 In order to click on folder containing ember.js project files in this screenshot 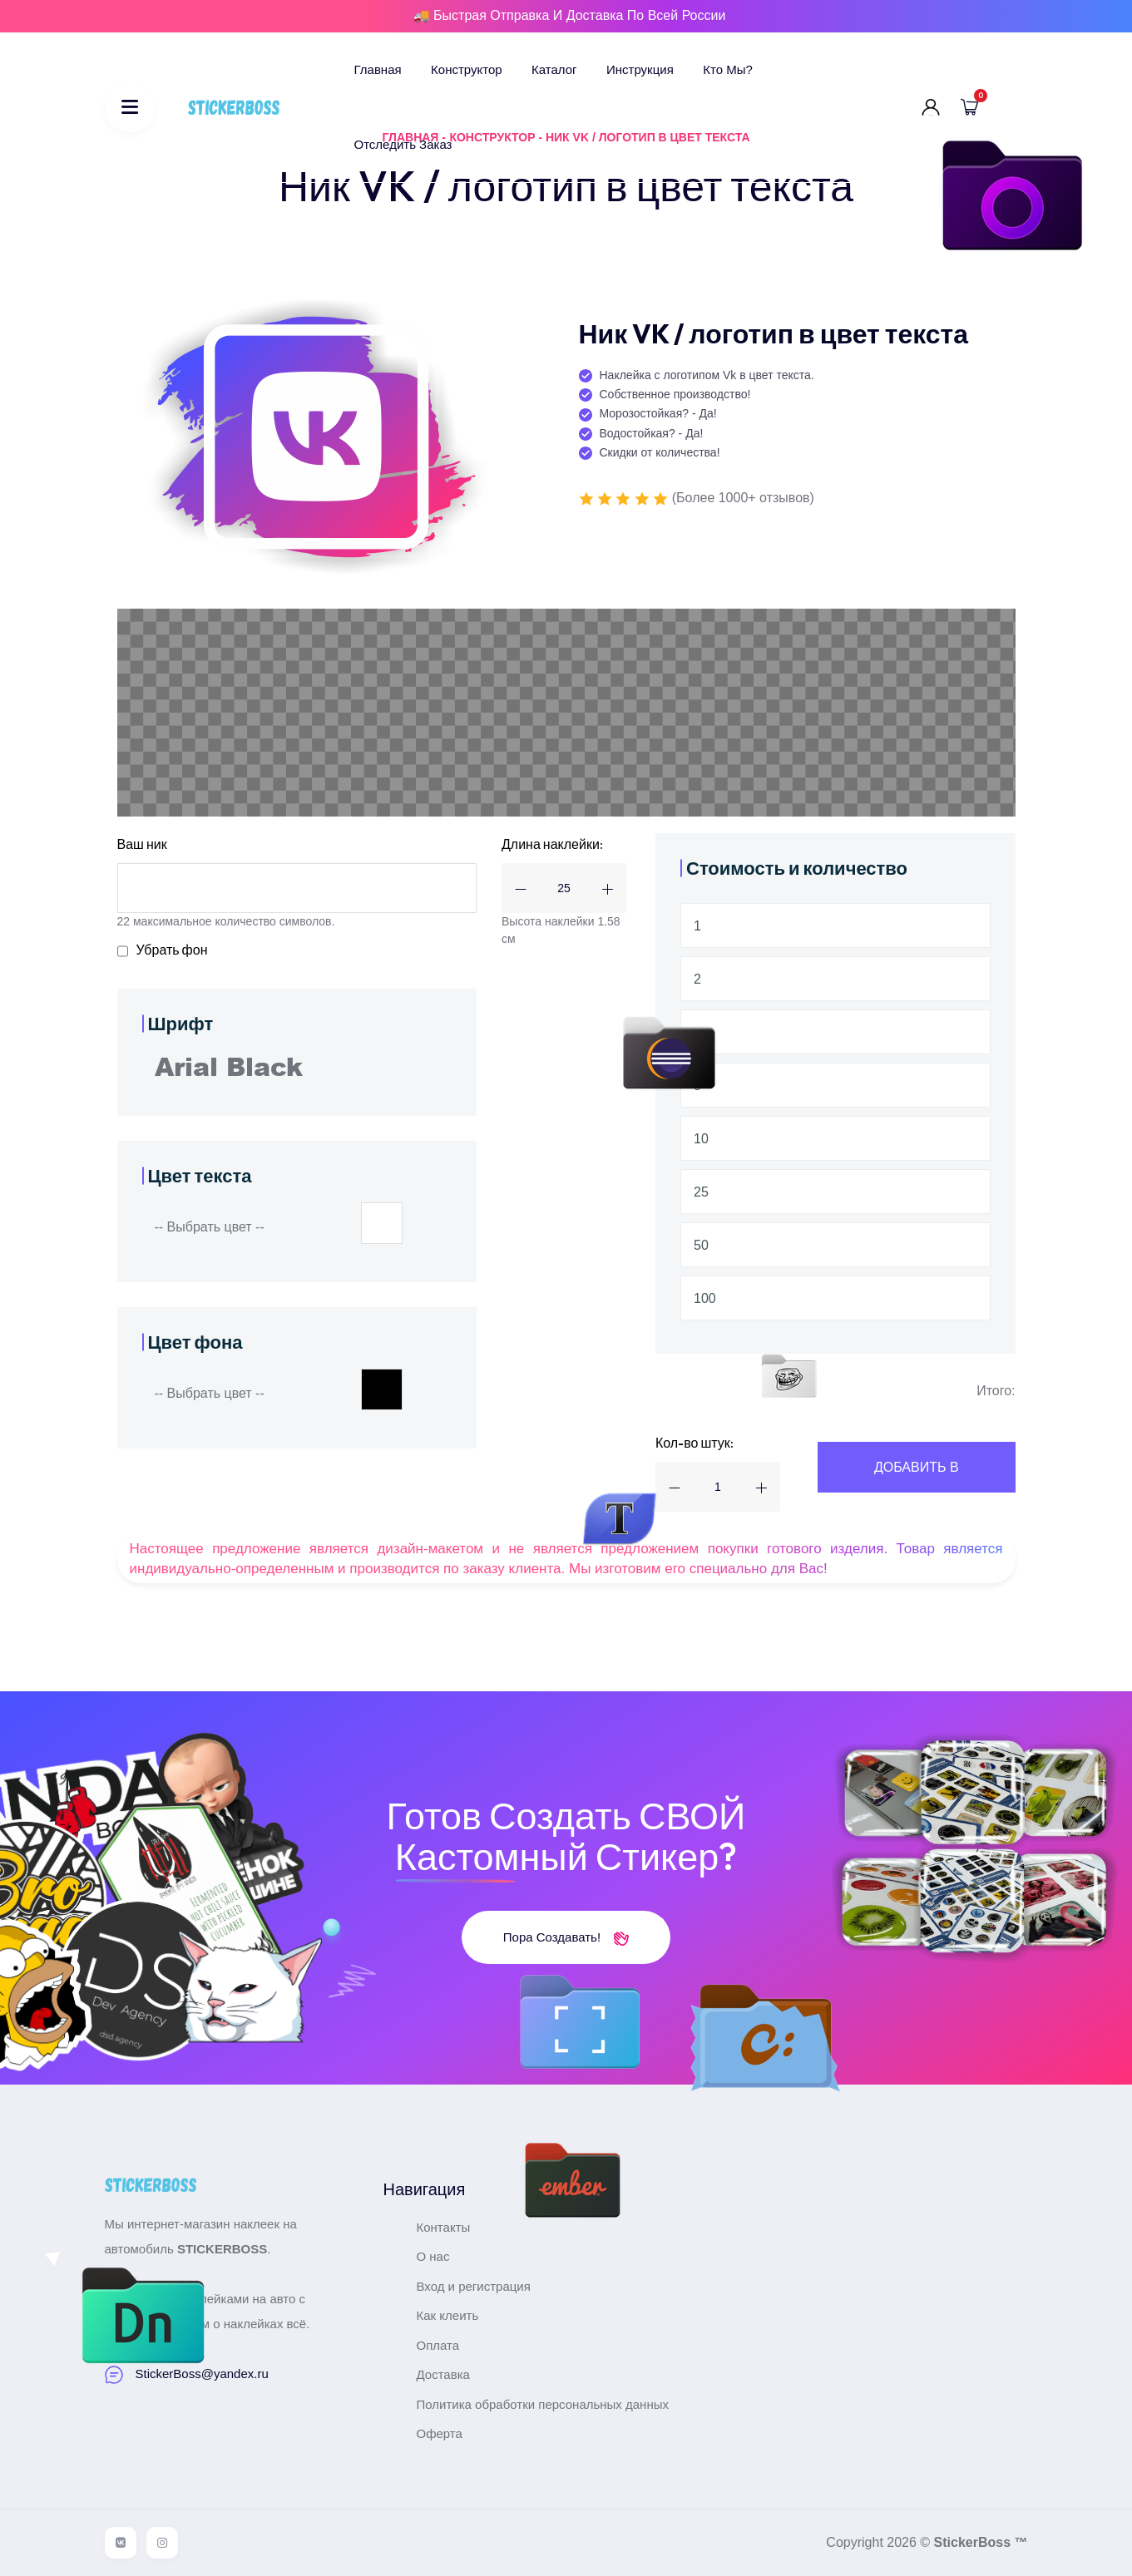, I will do `click(572, 2183)`.